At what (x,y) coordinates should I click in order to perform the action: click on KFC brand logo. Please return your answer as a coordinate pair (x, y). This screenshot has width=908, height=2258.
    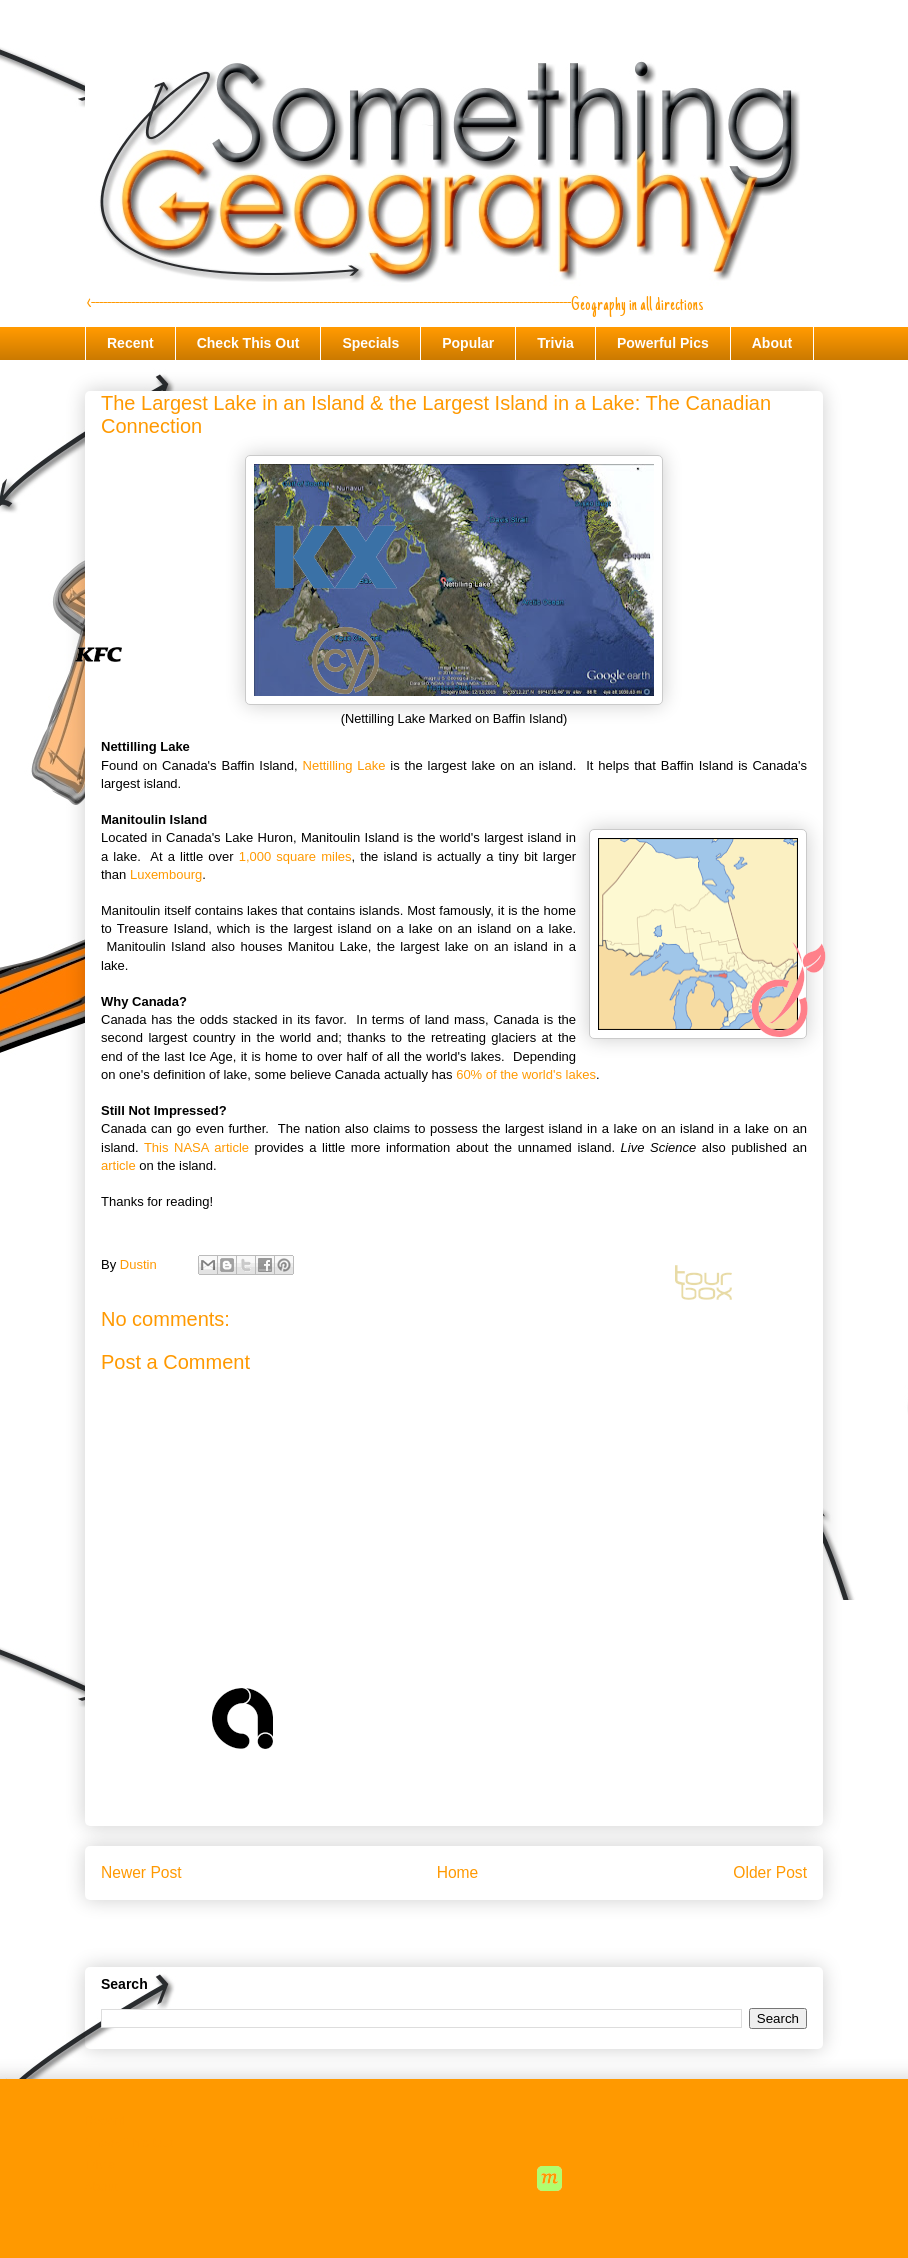
    Looking at the image, I should click on (98, 654).